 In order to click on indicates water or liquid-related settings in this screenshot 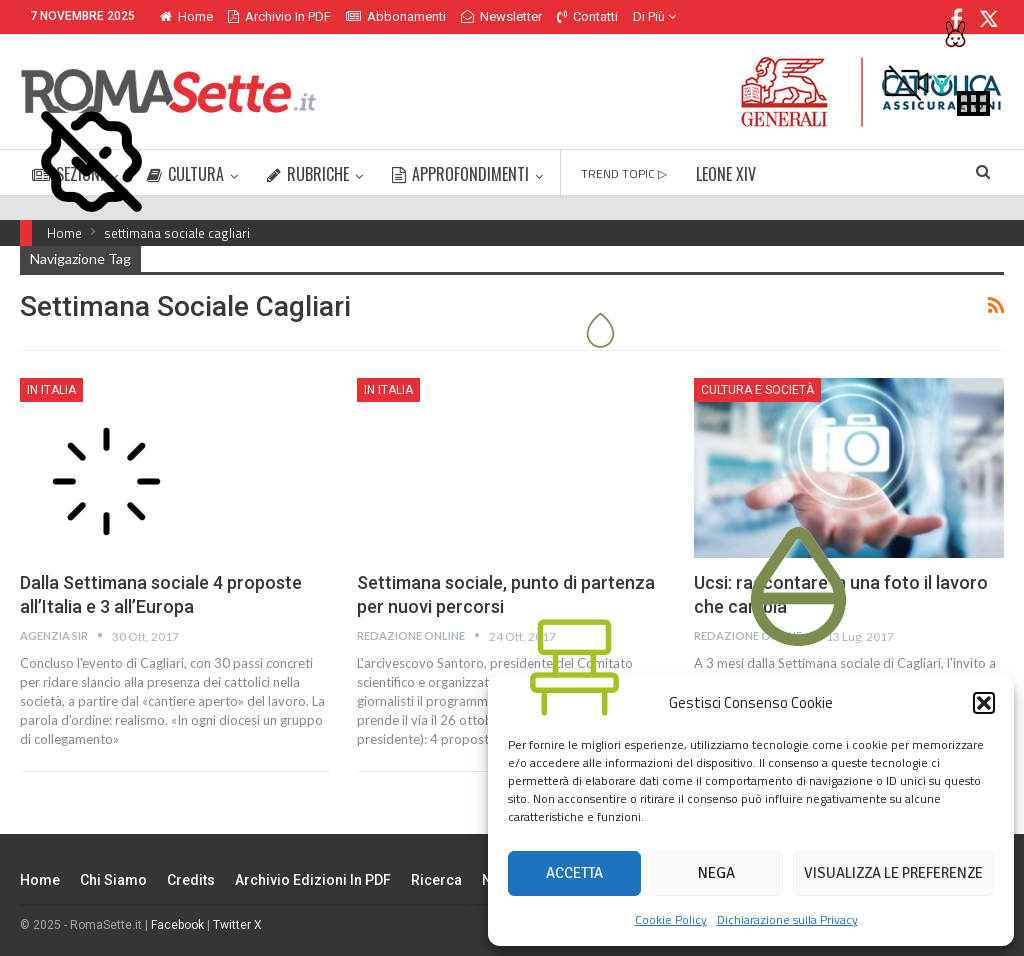, I will do `click(600, 331)`.